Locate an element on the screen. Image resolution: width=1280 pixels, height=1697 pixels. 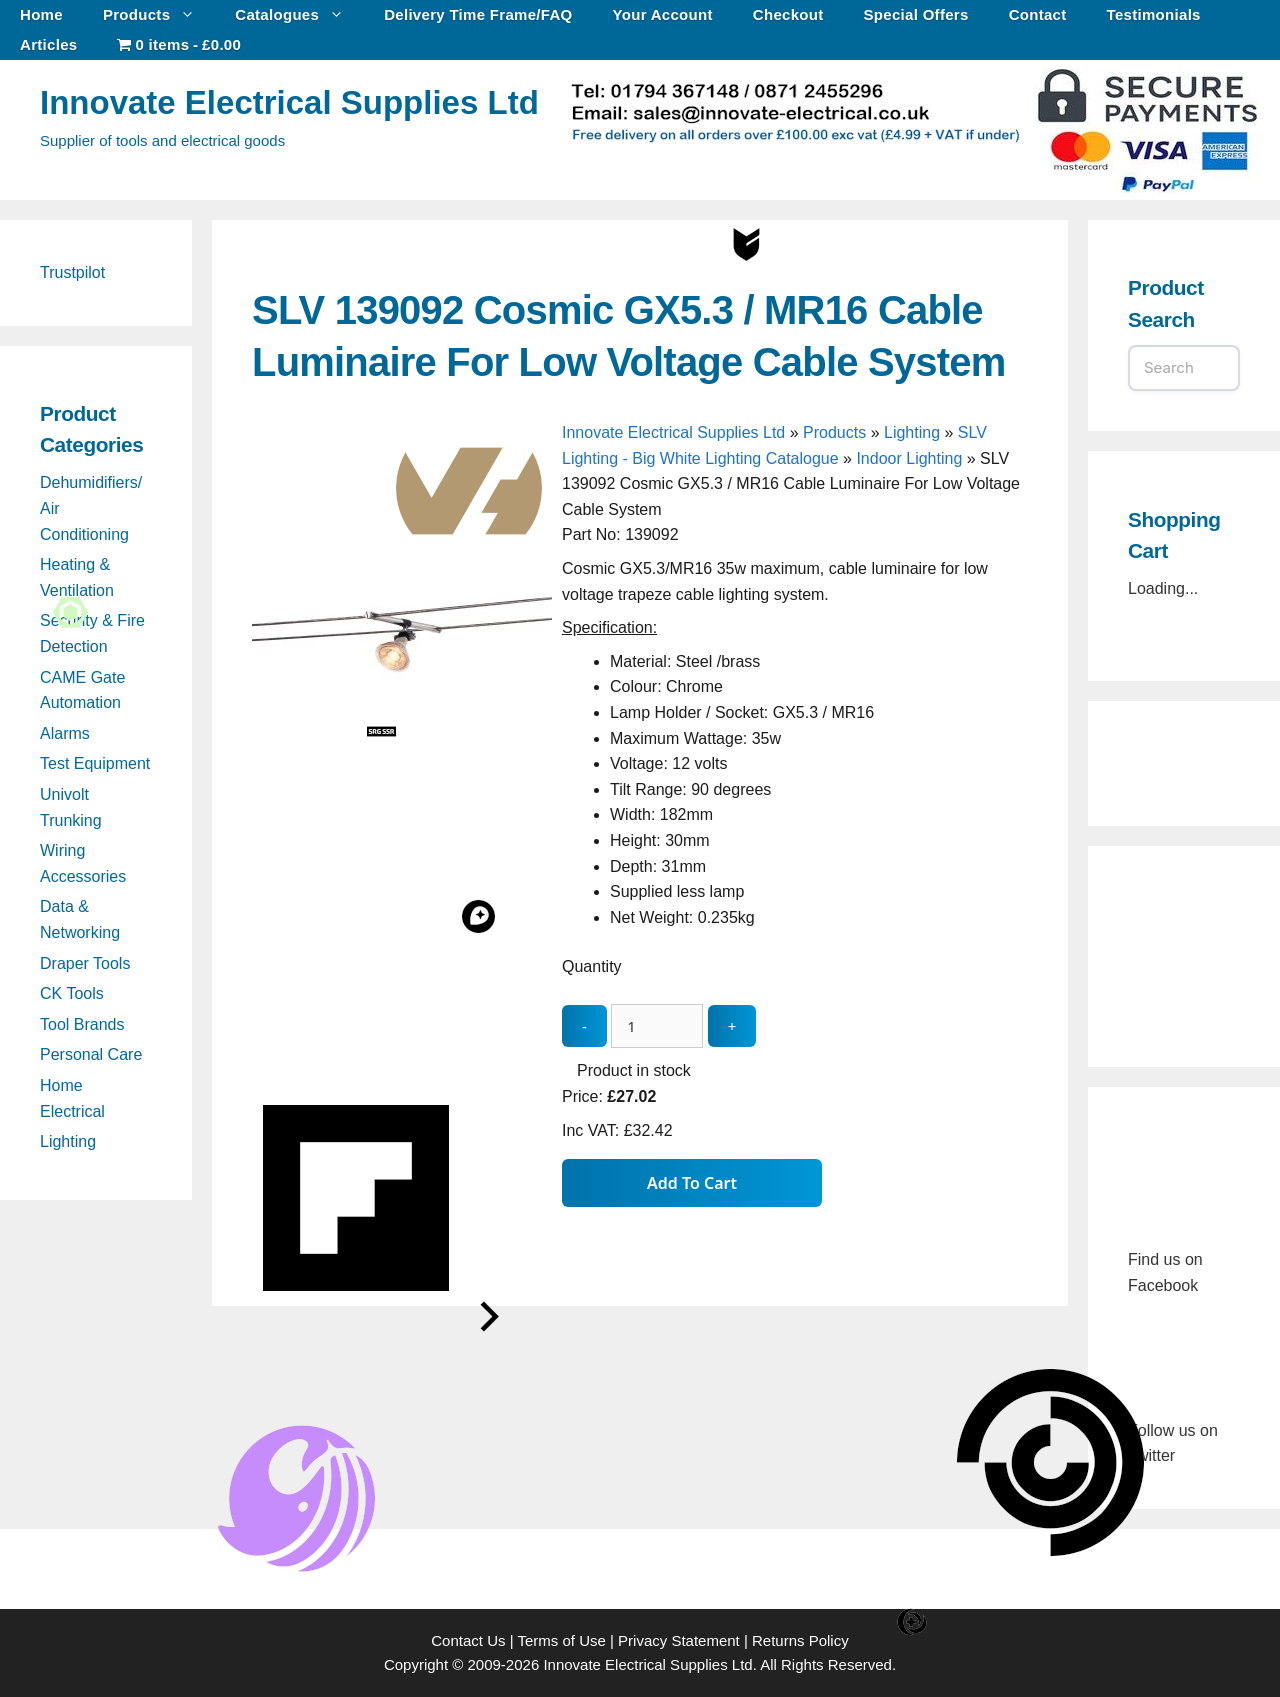
medrt brand logo is located at coordinates (912, 1622).